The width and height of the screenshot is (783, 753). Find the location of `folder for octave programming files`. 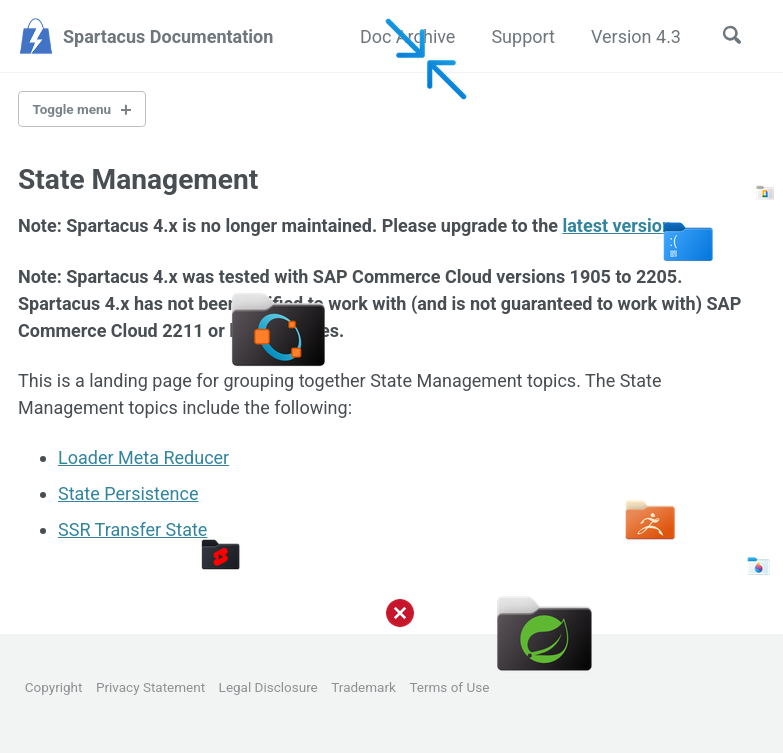

folder for octave programming files is located at coordinates (278, 332).